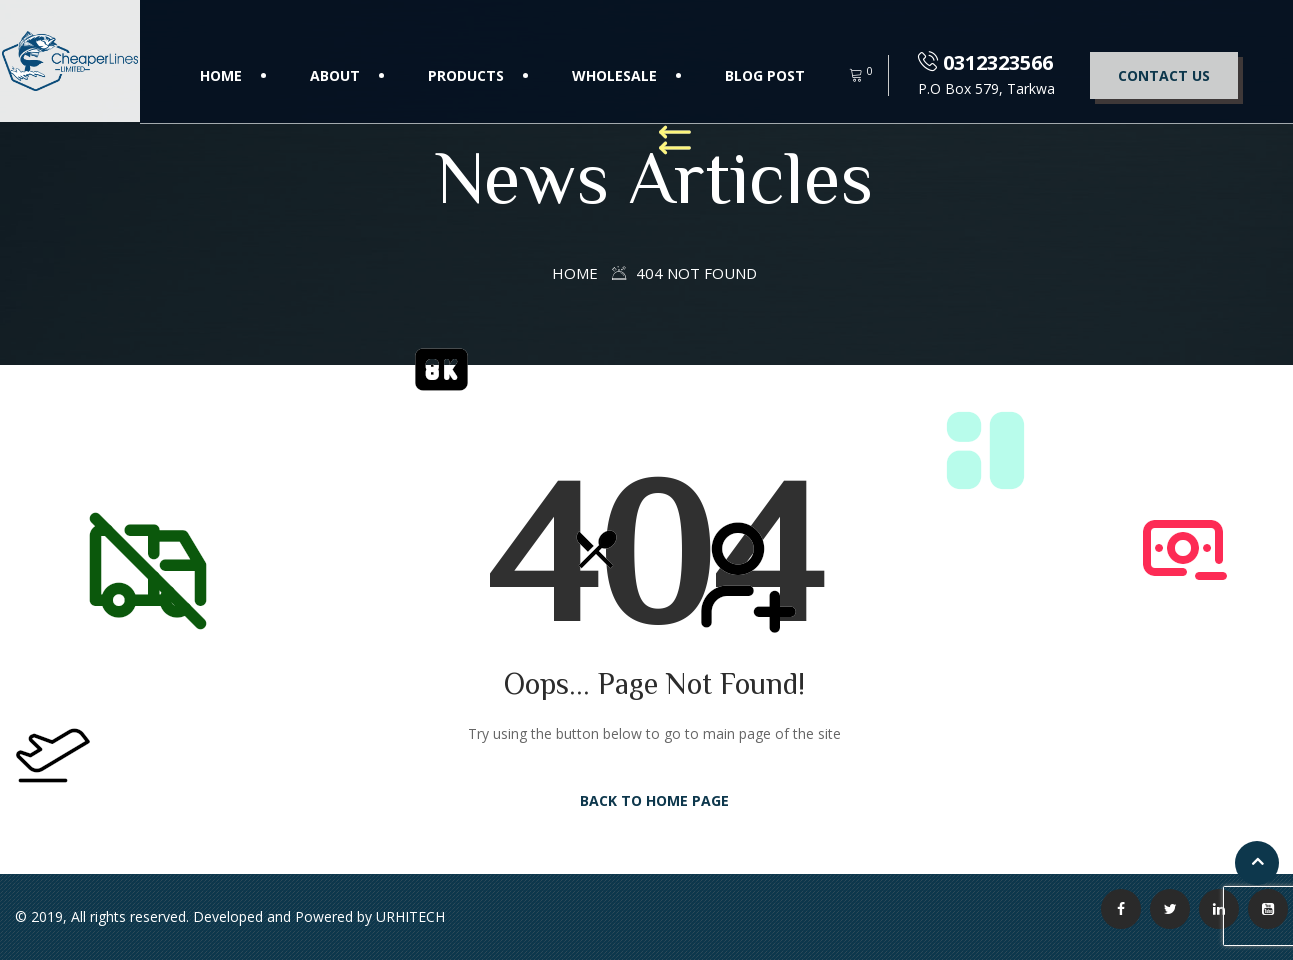 The height and width of the screenshot is (960, 1293). What do you see at coordinates (596, 549) in the screenshot?
I see `view restaurant or dining options` at bounding box center [596, 549].